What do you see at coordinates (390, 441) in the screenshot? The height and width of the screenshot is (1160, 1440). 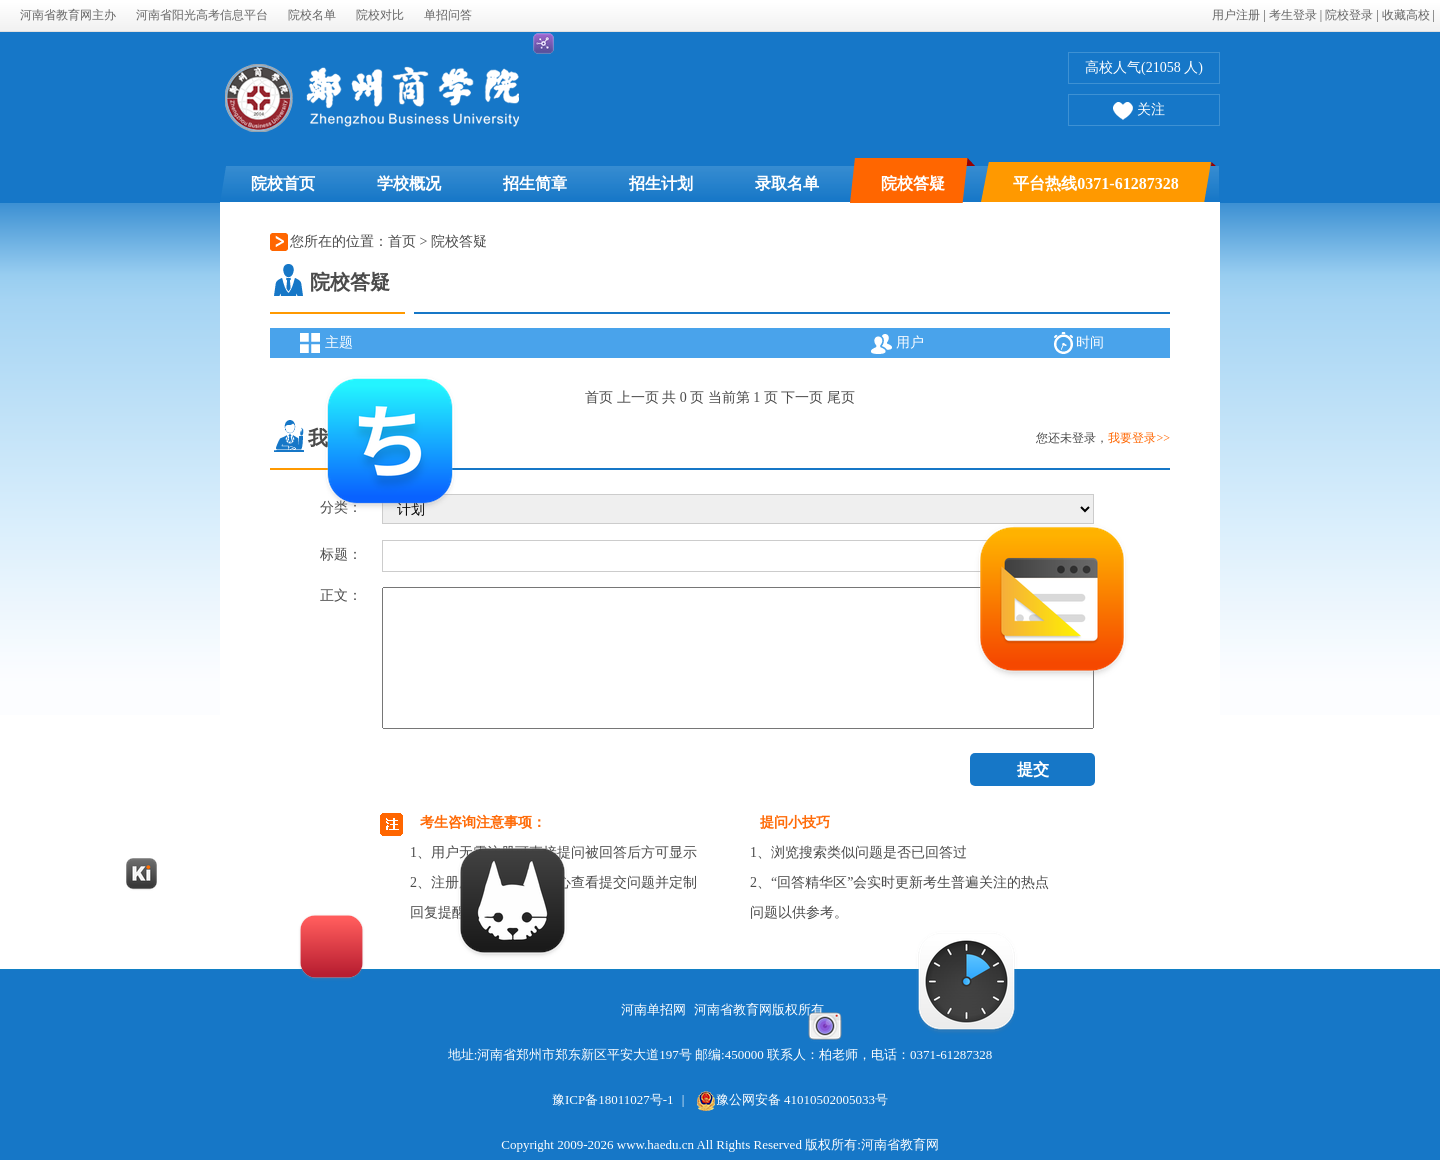 I see `open ibus-anthy japanese input method settings` at bounding box center [390, 441].